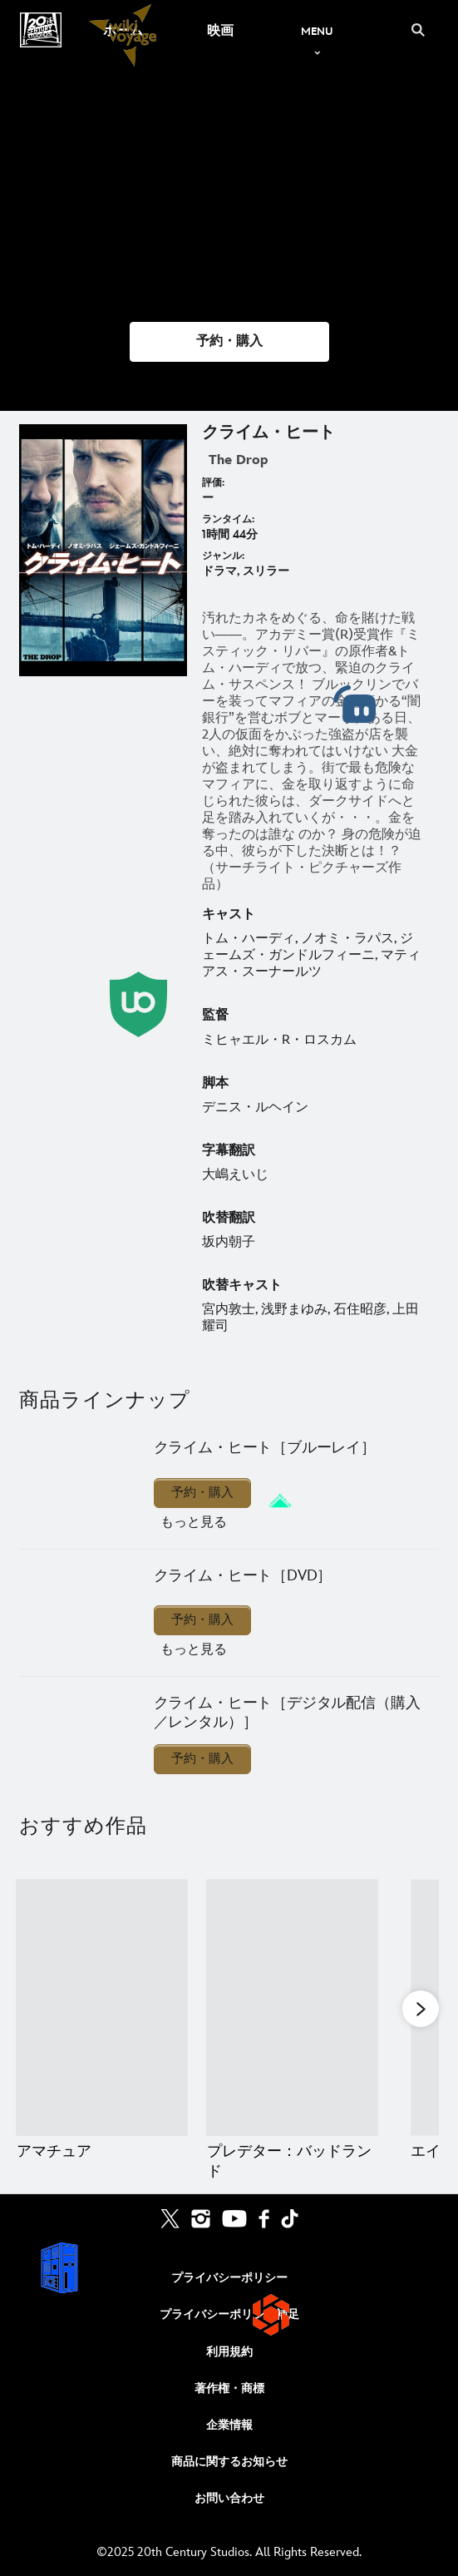  Describe the element at coordinates (271, 2315) in the screenshot. I see `SecurityScorecard company logo` at that location.